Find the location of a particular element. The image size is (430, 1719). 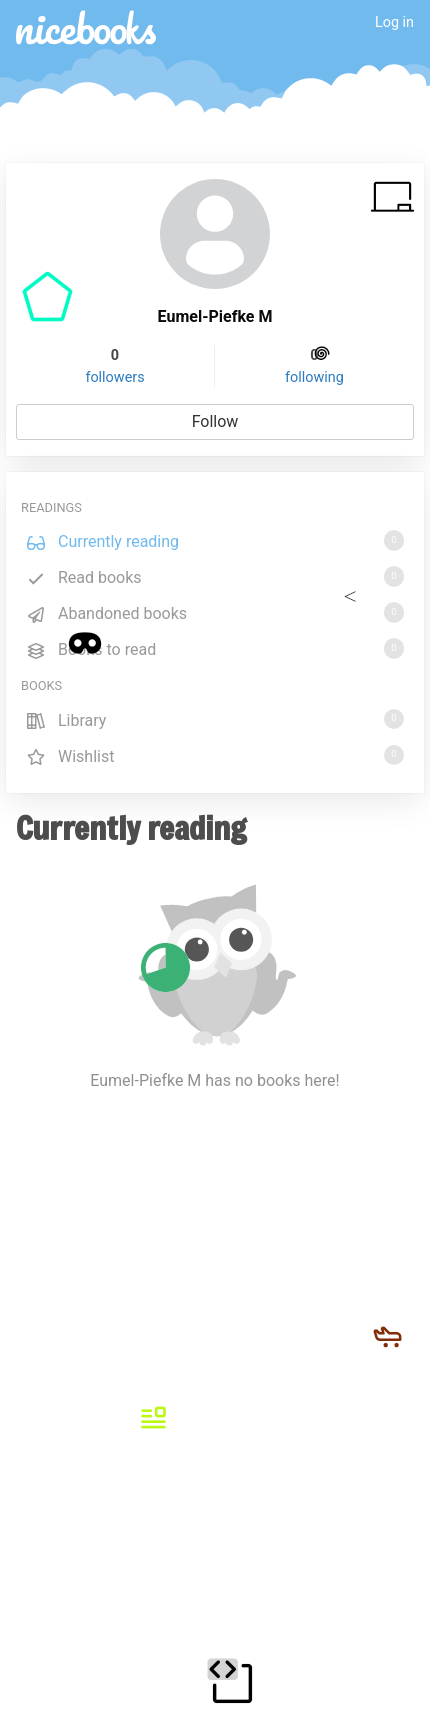

indicates loading or processing in progress is located at coordinates (321, 353).